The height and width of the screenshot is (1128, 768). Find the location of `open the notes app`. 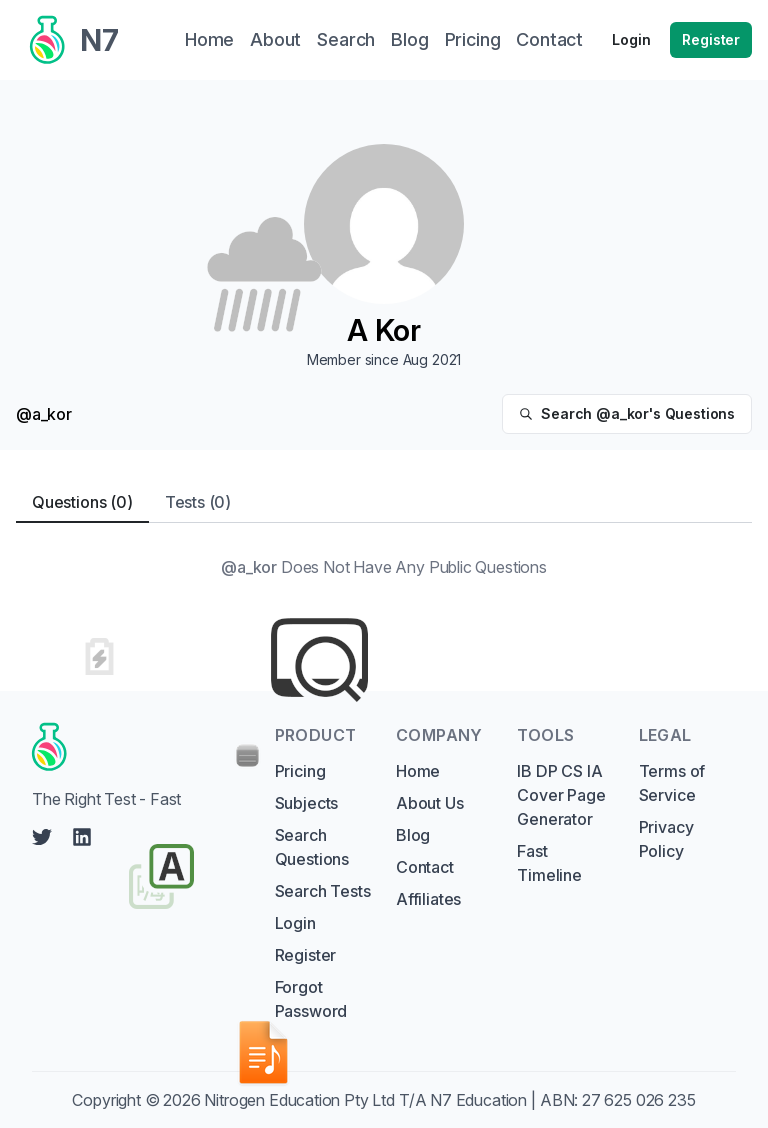

open the notes app is located at coordinates (247, 755).